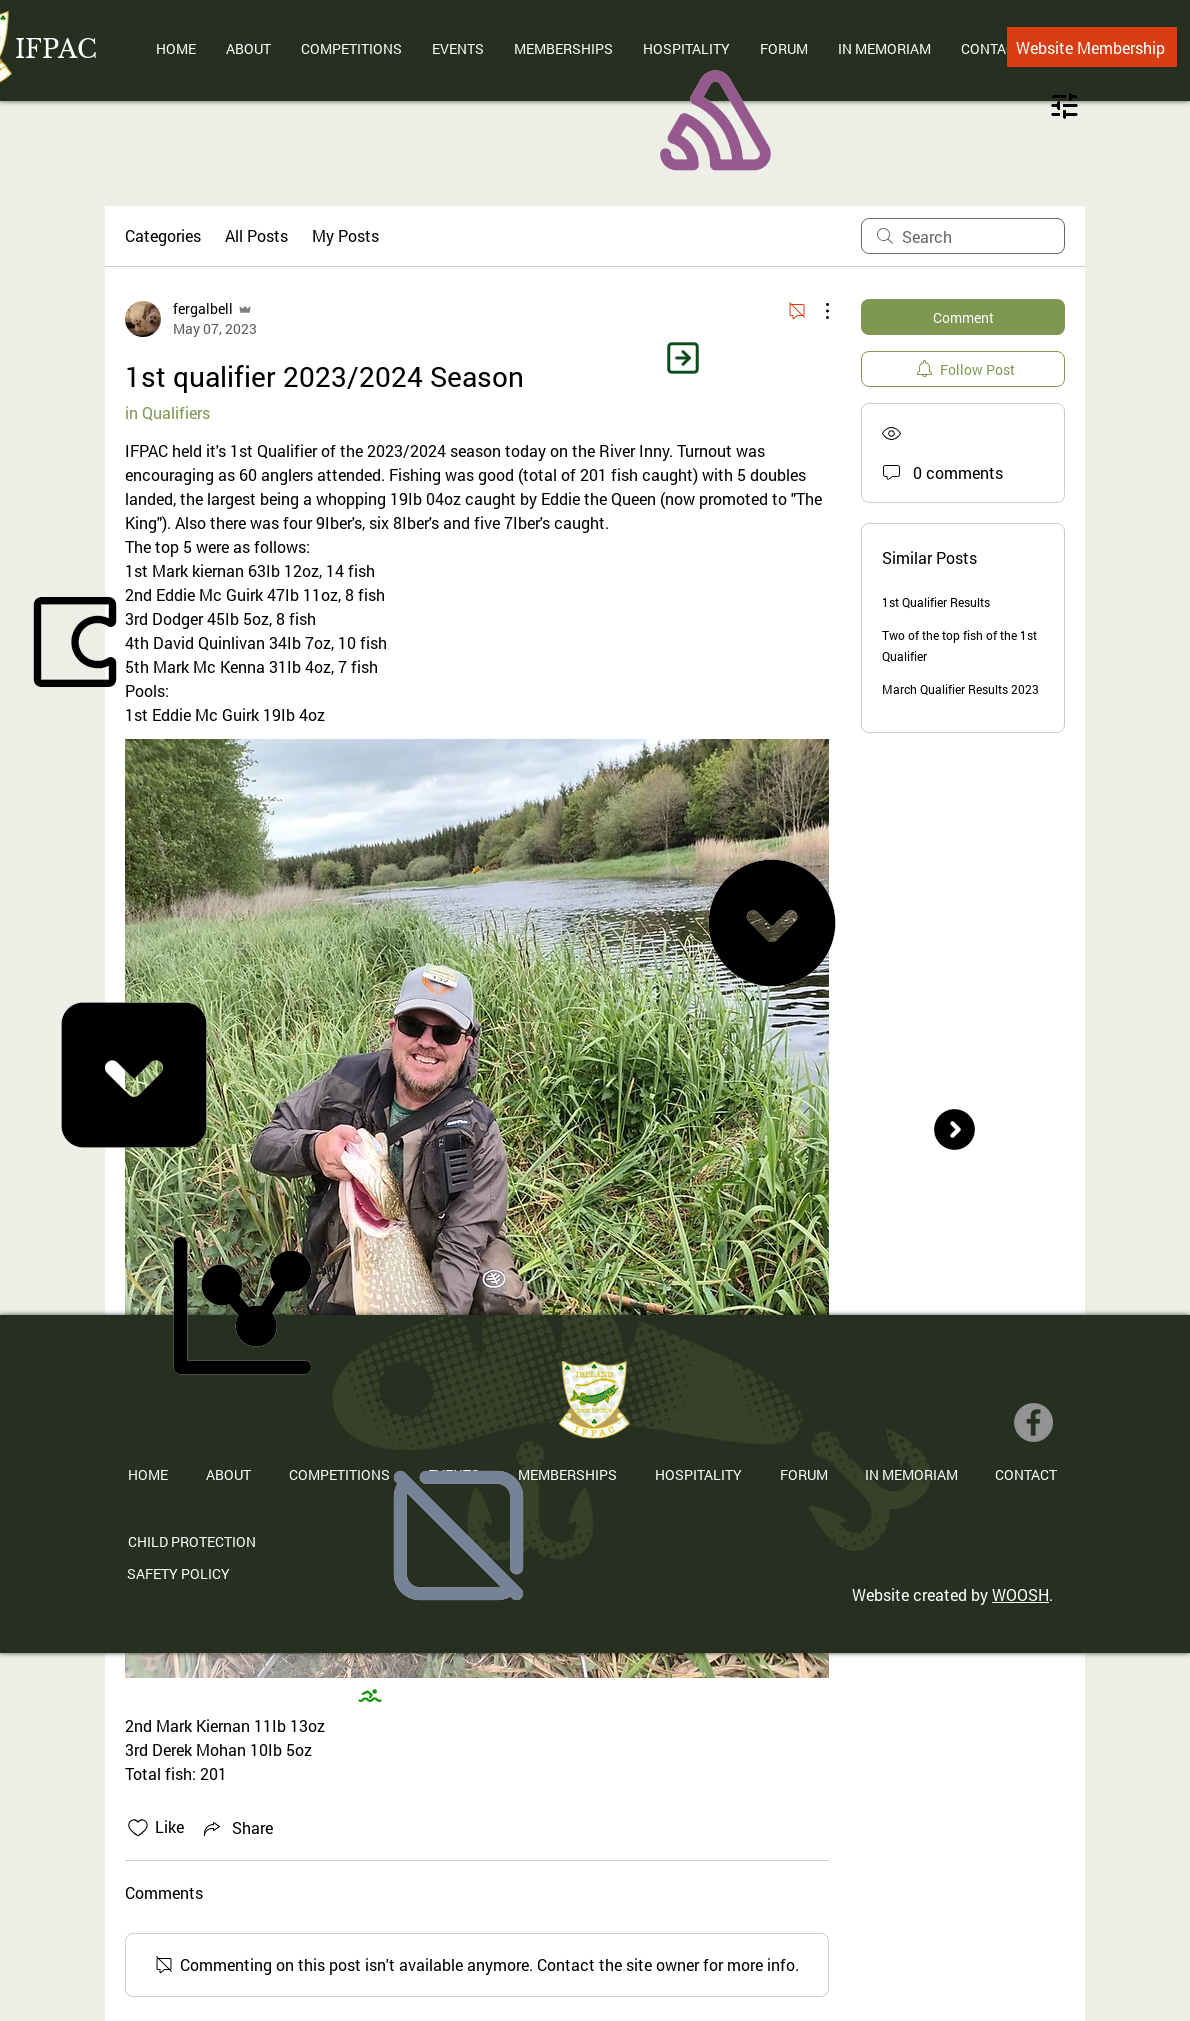  Describe the element at coordinates (772, 923) in the screenshot. I see `expand to show more content` at that location.